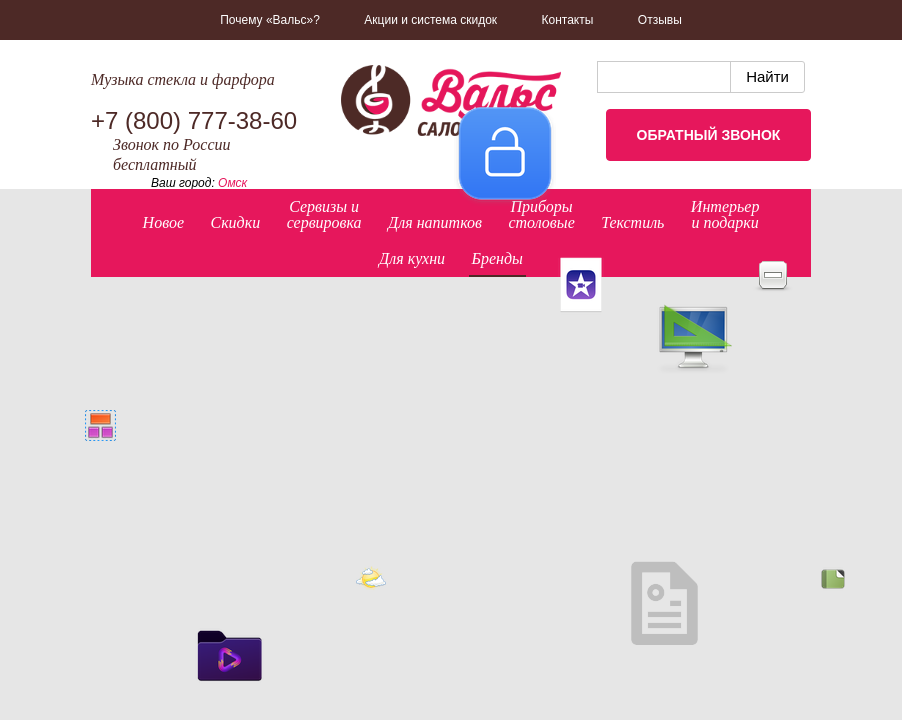  What do you see at coordinates (773, 274) in the screenshot?
I see `zoom out to reduce magnification` at bounding box center [773, 274].